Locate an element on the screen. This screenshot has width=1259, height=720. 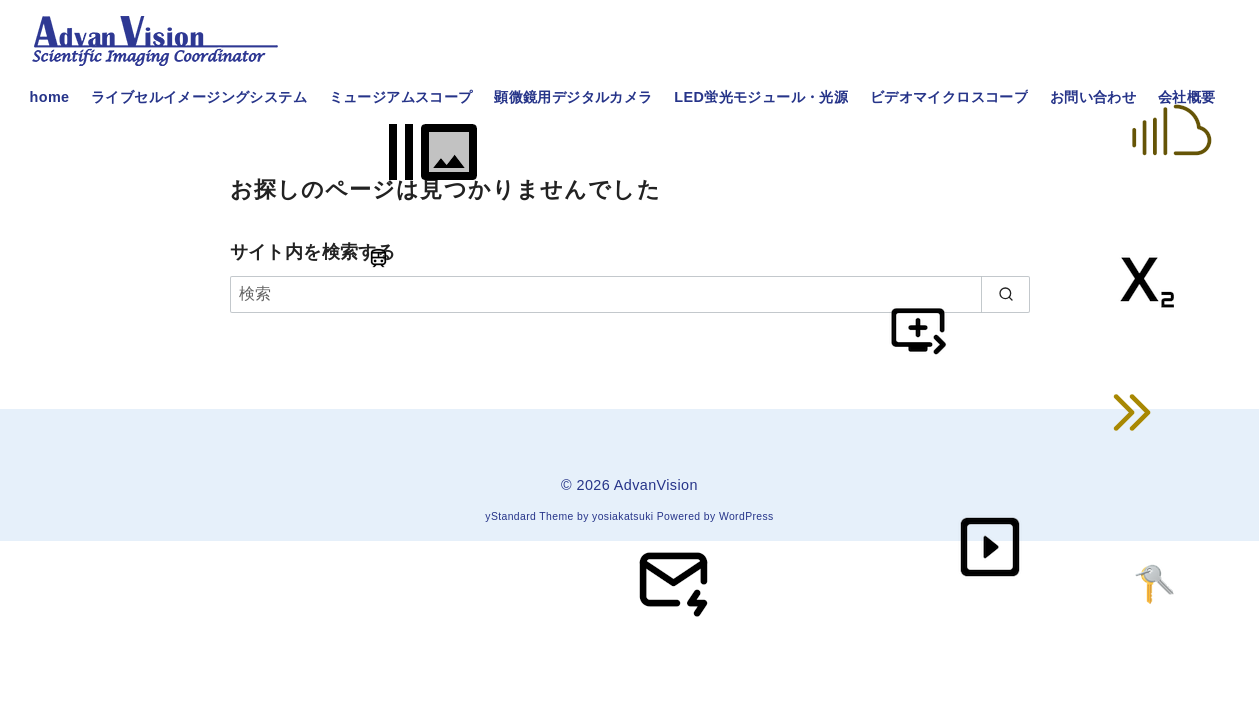
enable burst mode for rapid photo capture is located at coordinates (433, 152).